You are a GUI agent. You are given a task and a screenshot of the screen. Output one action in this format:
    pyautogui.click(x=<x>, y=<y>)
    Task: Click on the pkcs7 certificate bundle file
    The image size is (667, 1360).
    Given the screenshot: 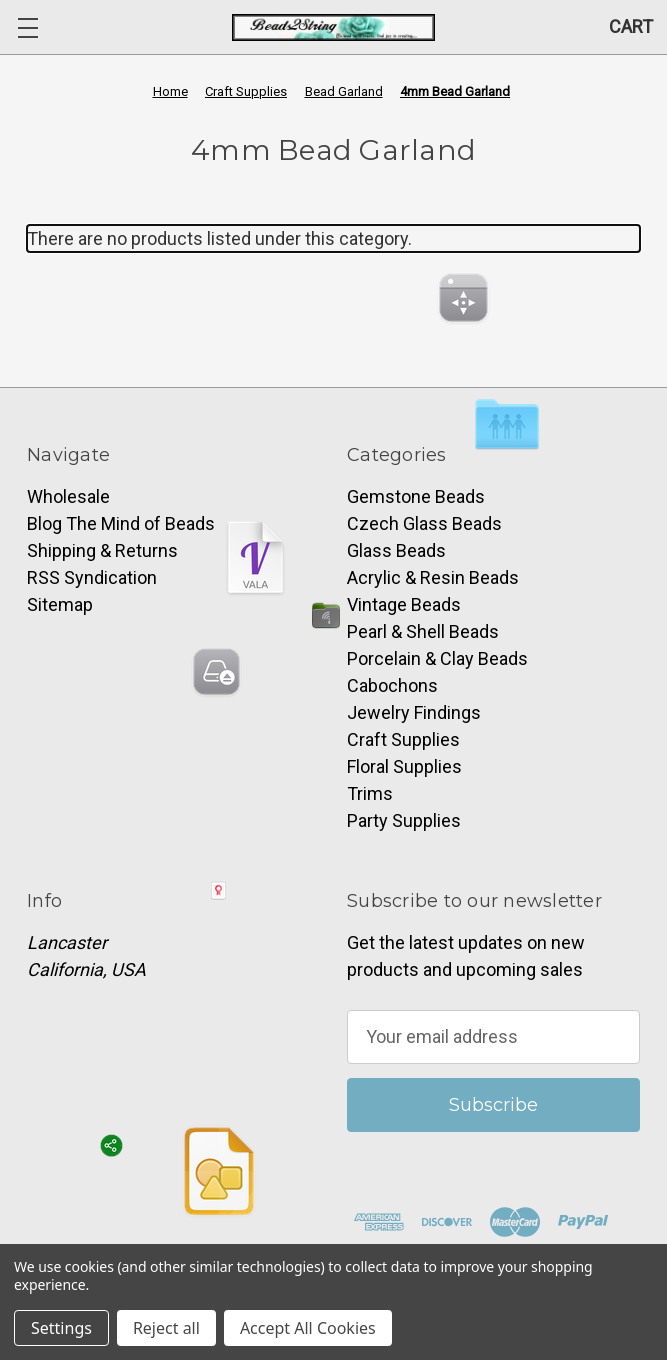 What is the action you would take?
    pyautogui.click(x=218, y=890)
    